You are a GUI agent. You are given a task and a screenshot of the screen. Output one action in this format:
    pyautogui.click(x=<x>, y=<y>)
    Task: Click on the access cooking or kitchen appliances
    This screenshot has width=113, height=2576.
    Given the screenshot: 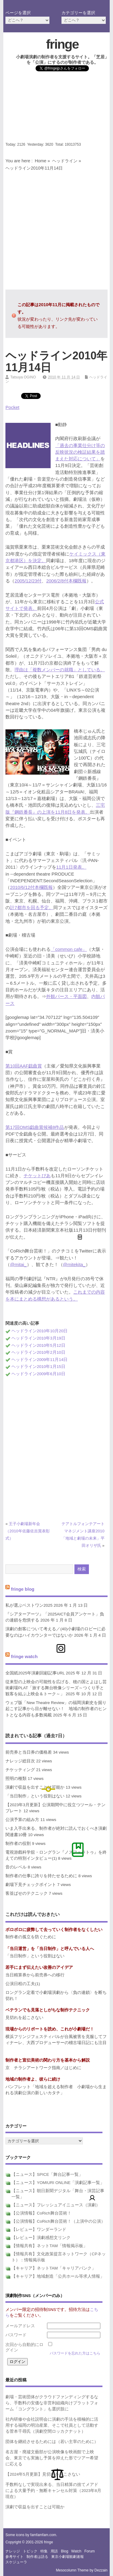 What is the action you would take?
    pyautogui.click(x=80, y=1237)
    